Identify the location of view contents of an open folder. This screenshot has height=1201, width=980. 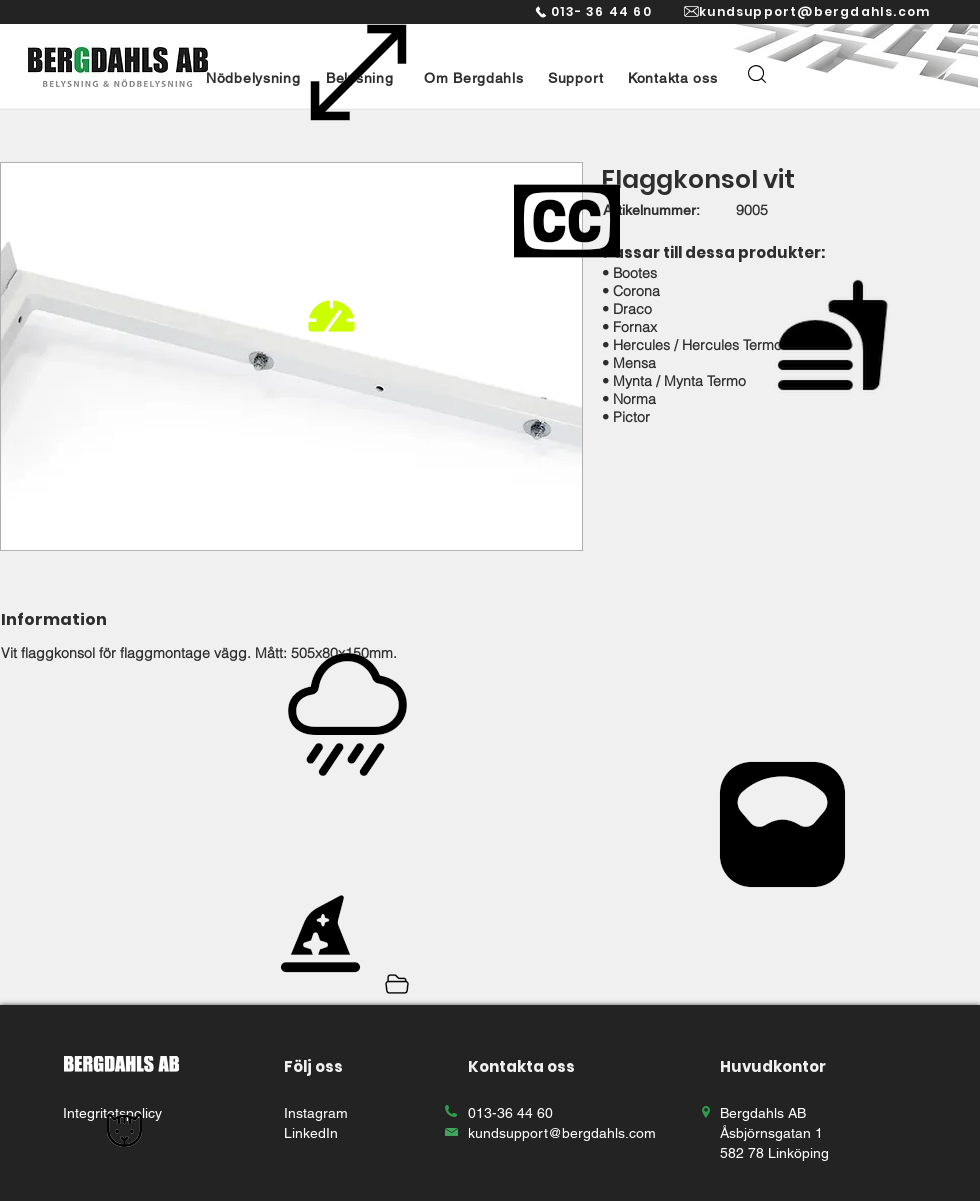
(397, 984).